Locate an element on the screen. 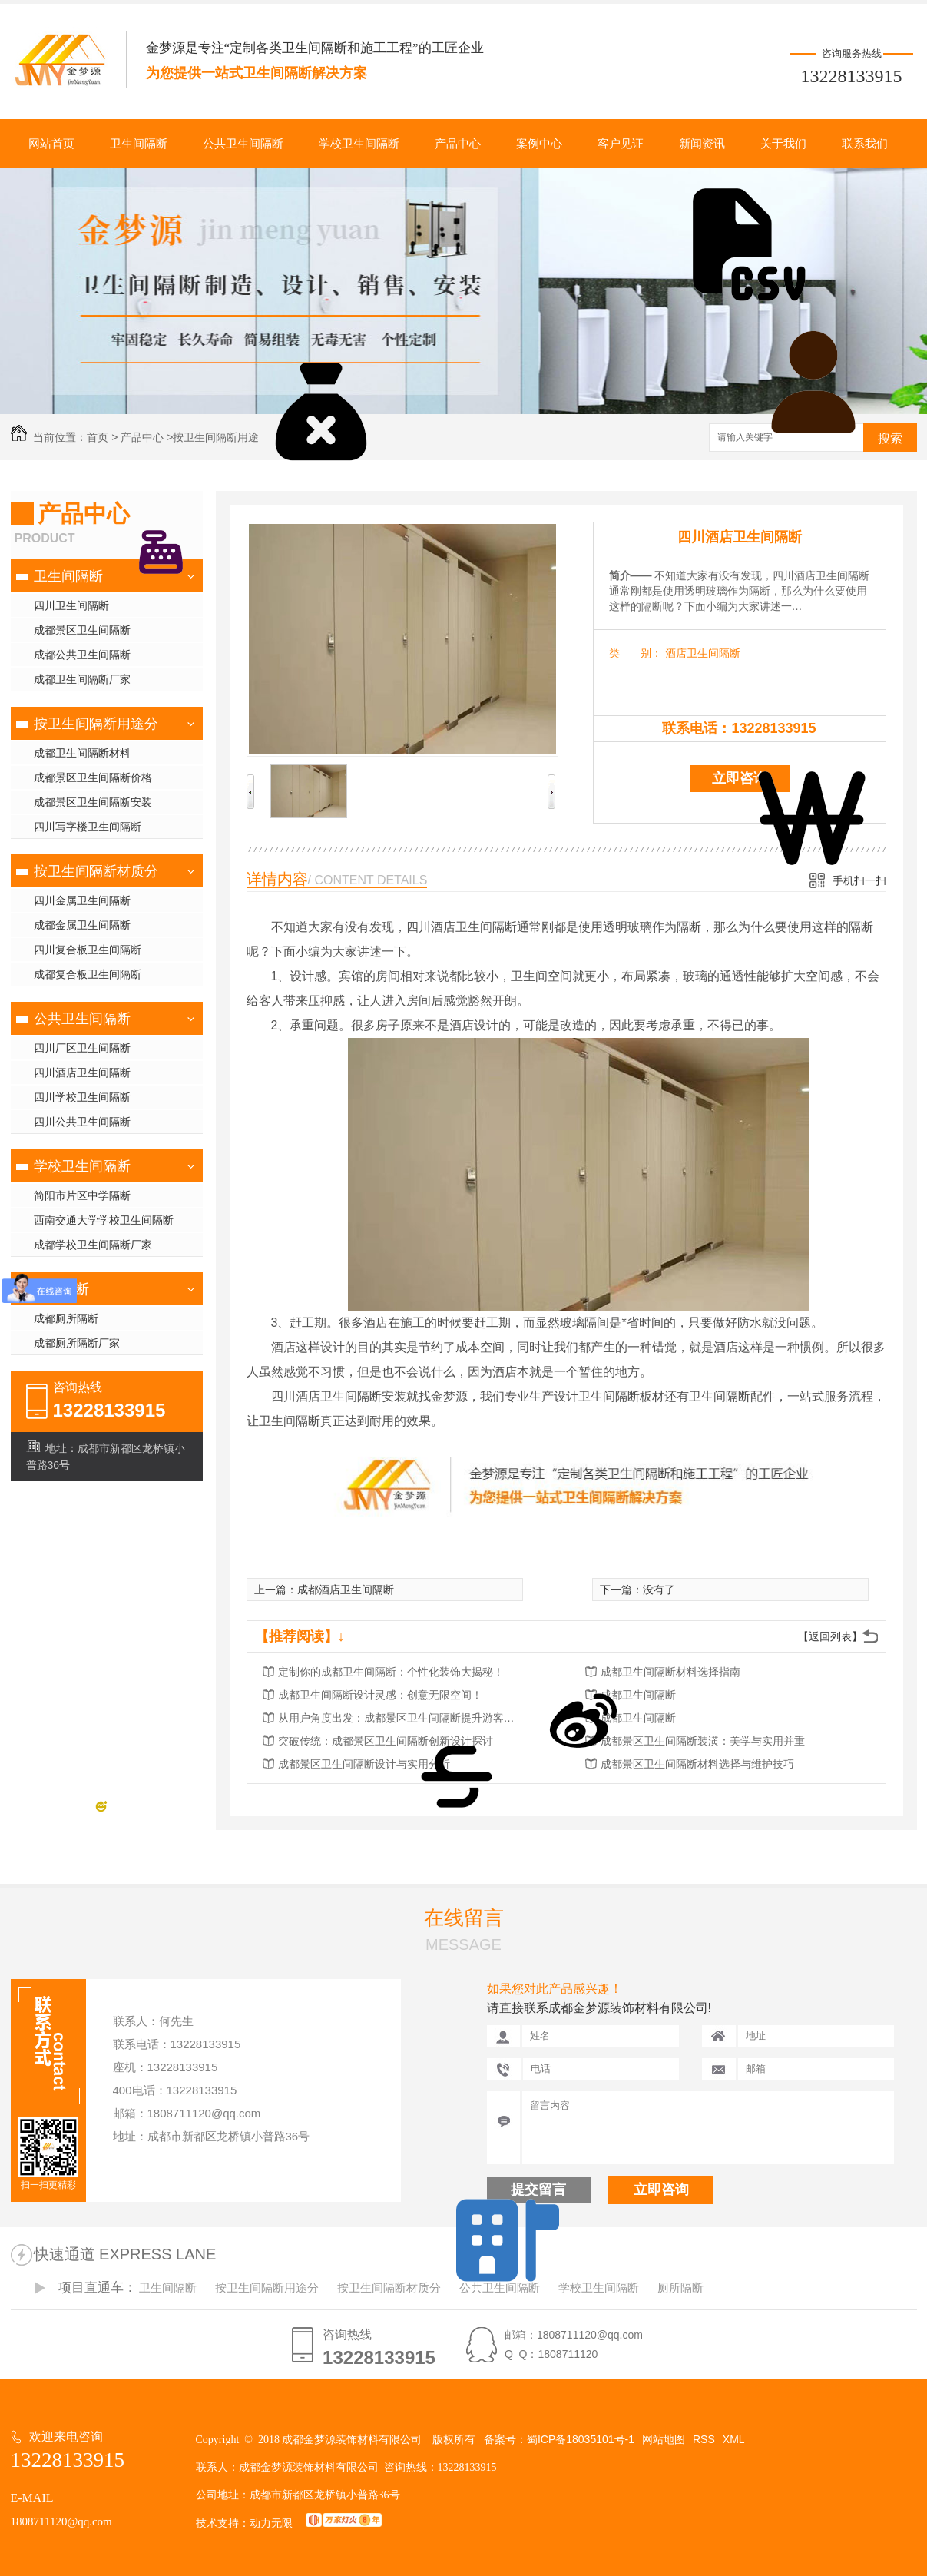 The height and width of the screenshot is (2576, 927). access point of sale system is located at coordinates (161, 552).